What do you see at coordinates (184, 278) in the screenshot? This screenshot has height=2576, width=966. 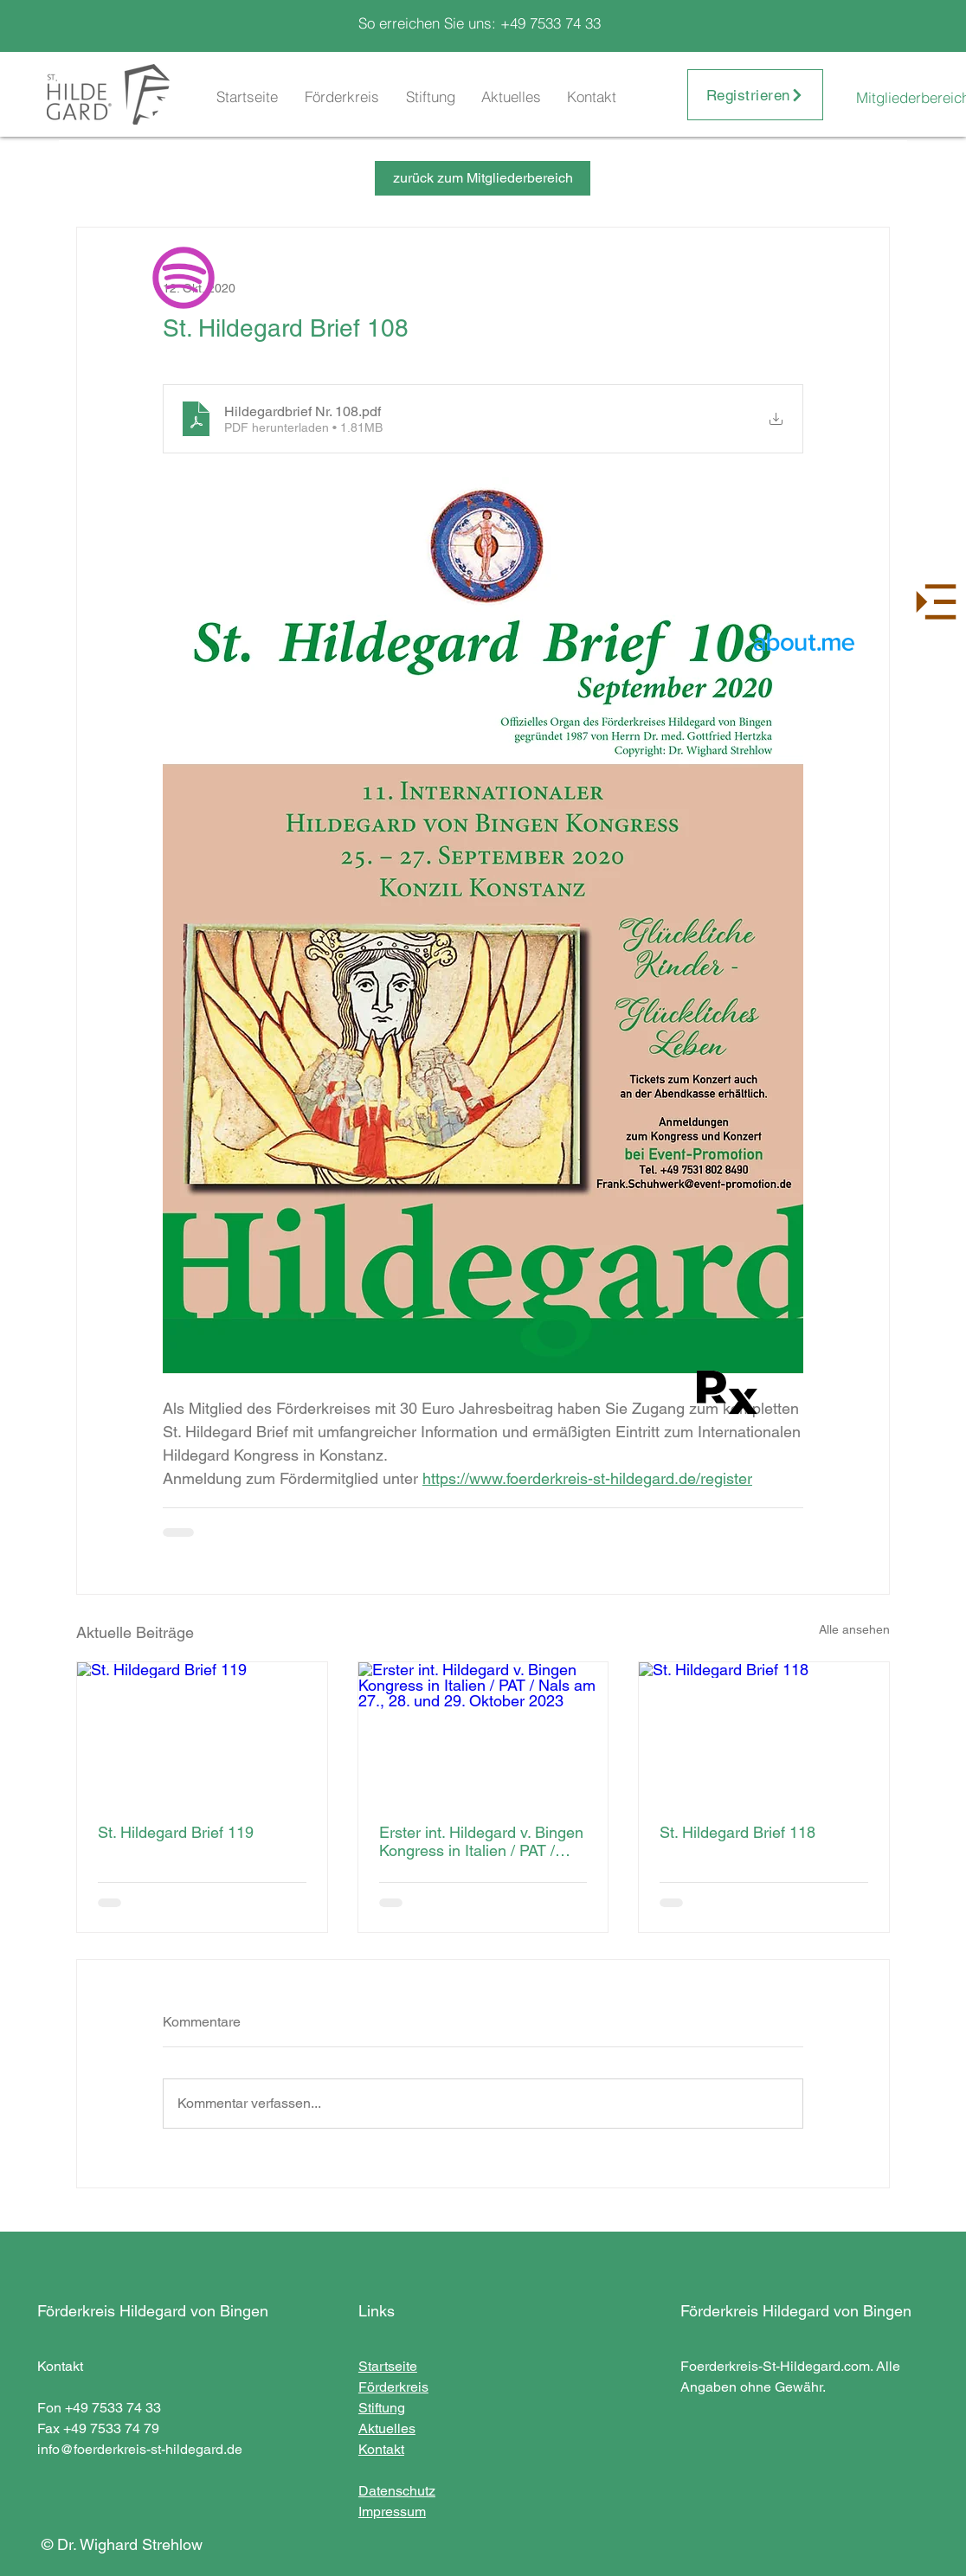 I see `open Spotify` at bounding box center [184, 278].